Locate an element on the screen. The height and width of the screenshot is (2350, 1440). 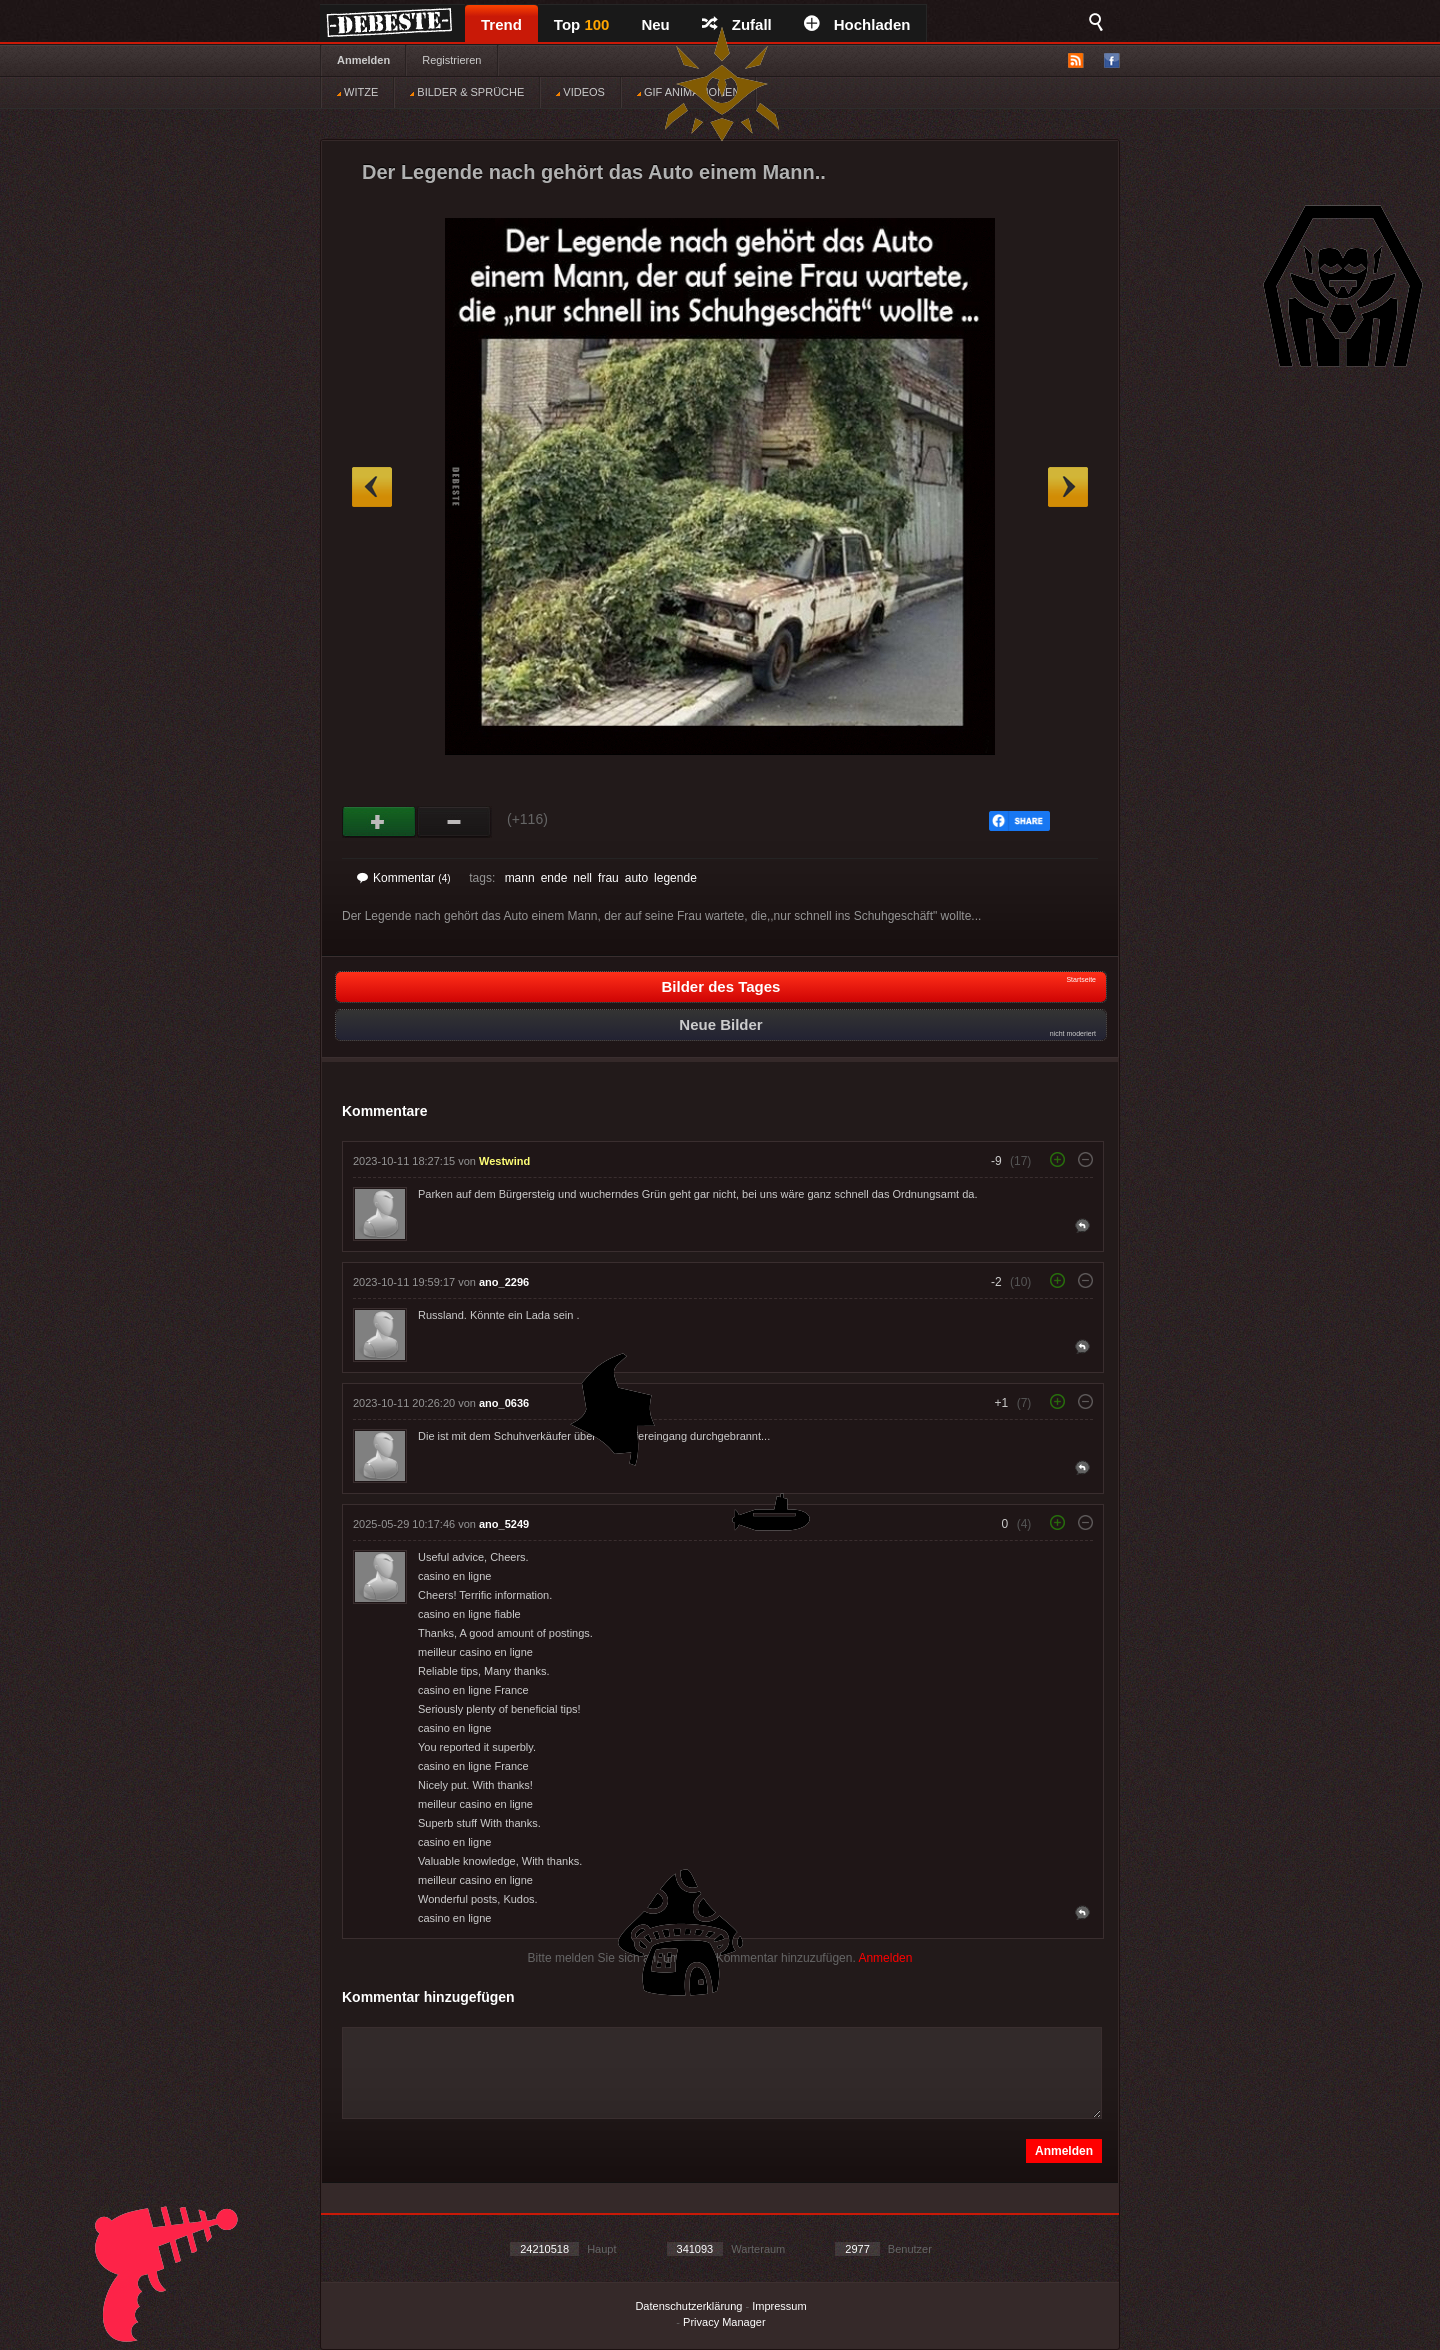
select ray gun weapon in game is located at coordinates (165, 2269).